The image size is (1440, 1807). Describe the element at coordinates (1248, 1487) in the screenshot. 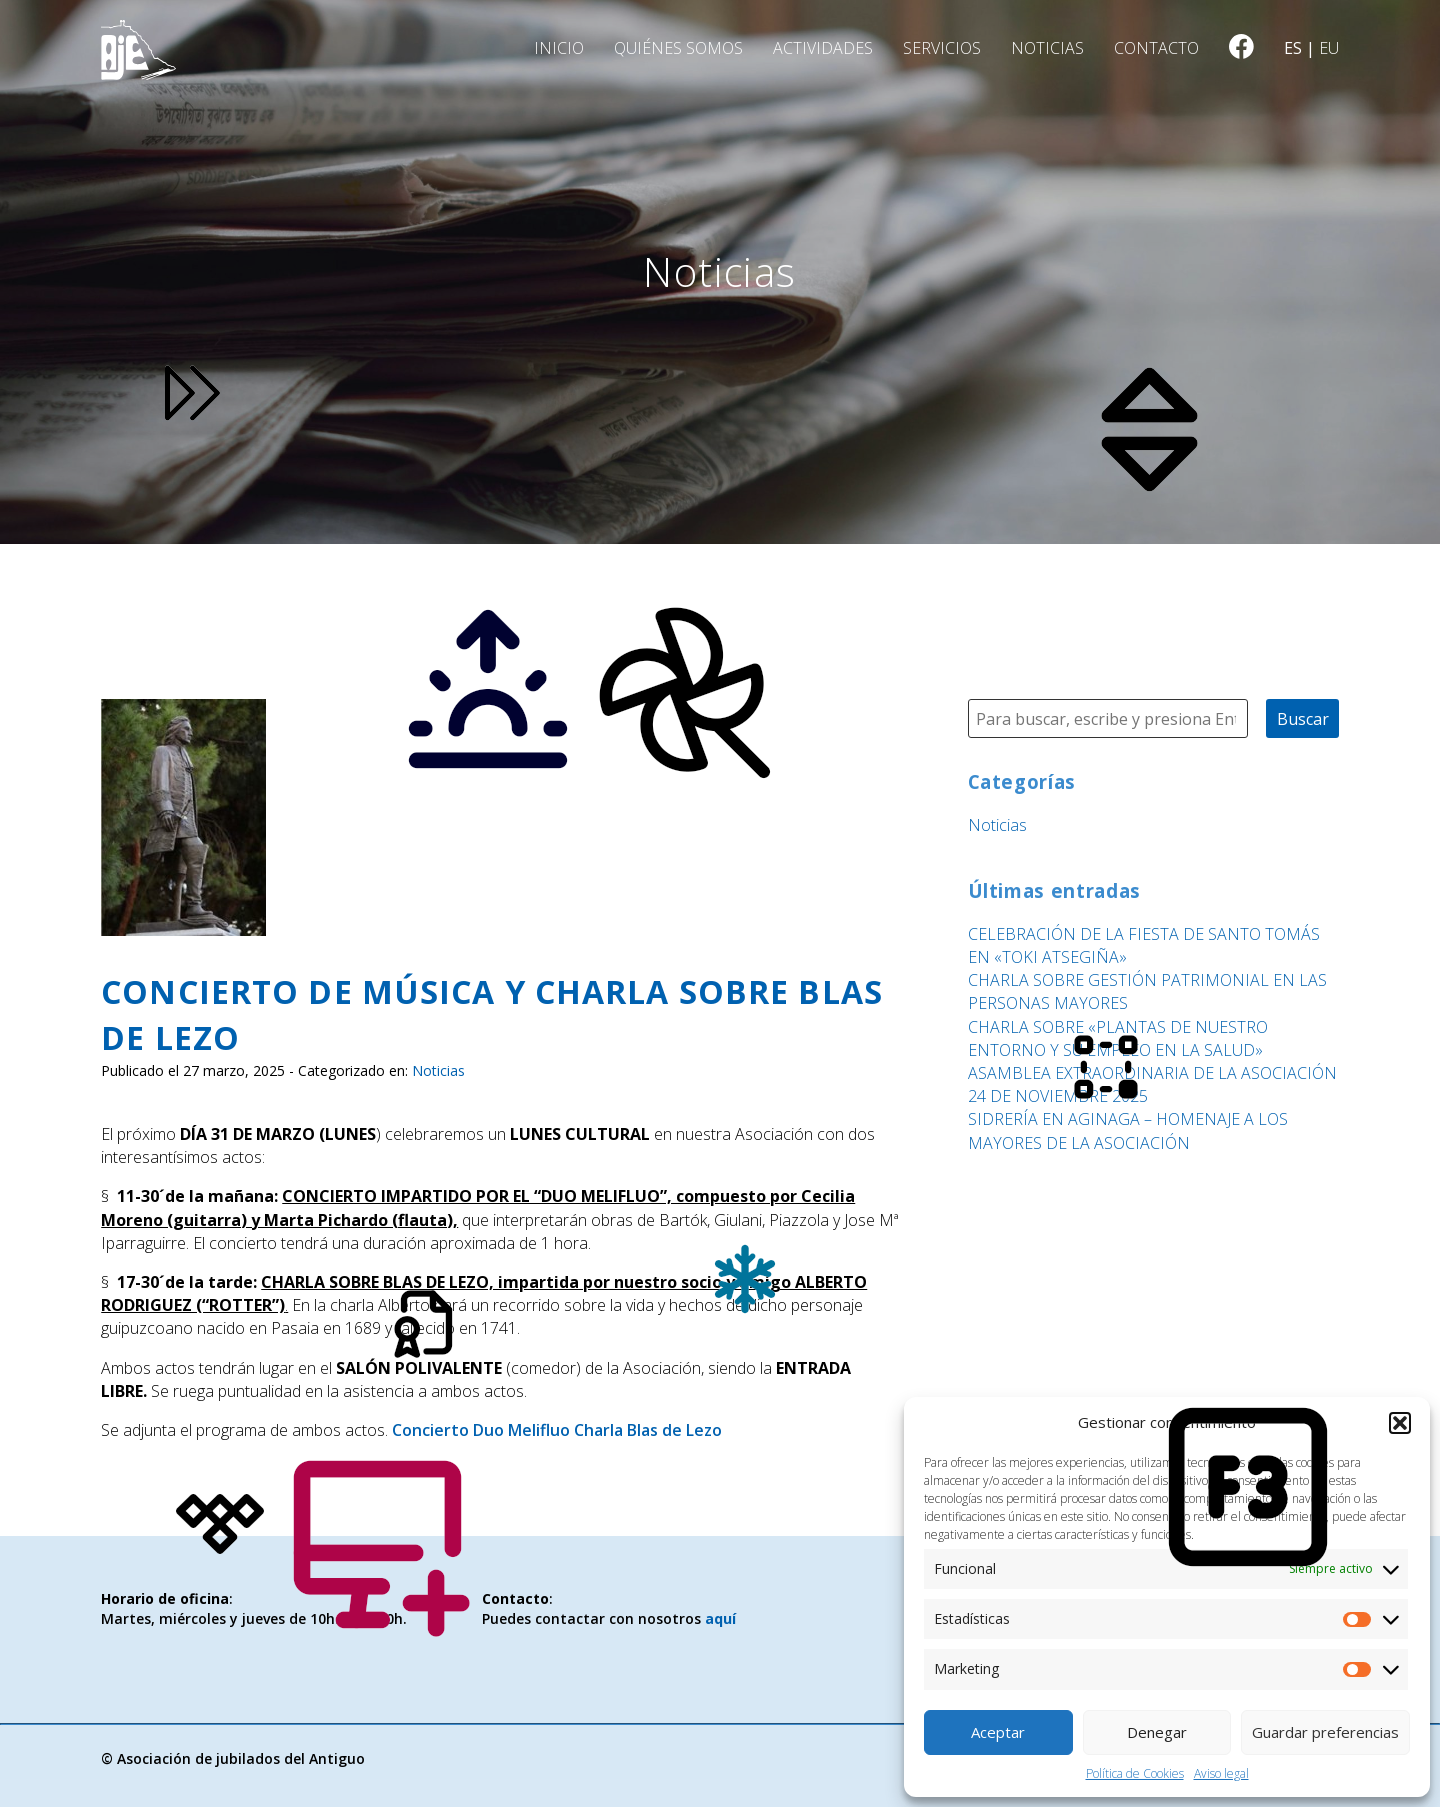

I see `press F3 keyboard shortcut` at that location.